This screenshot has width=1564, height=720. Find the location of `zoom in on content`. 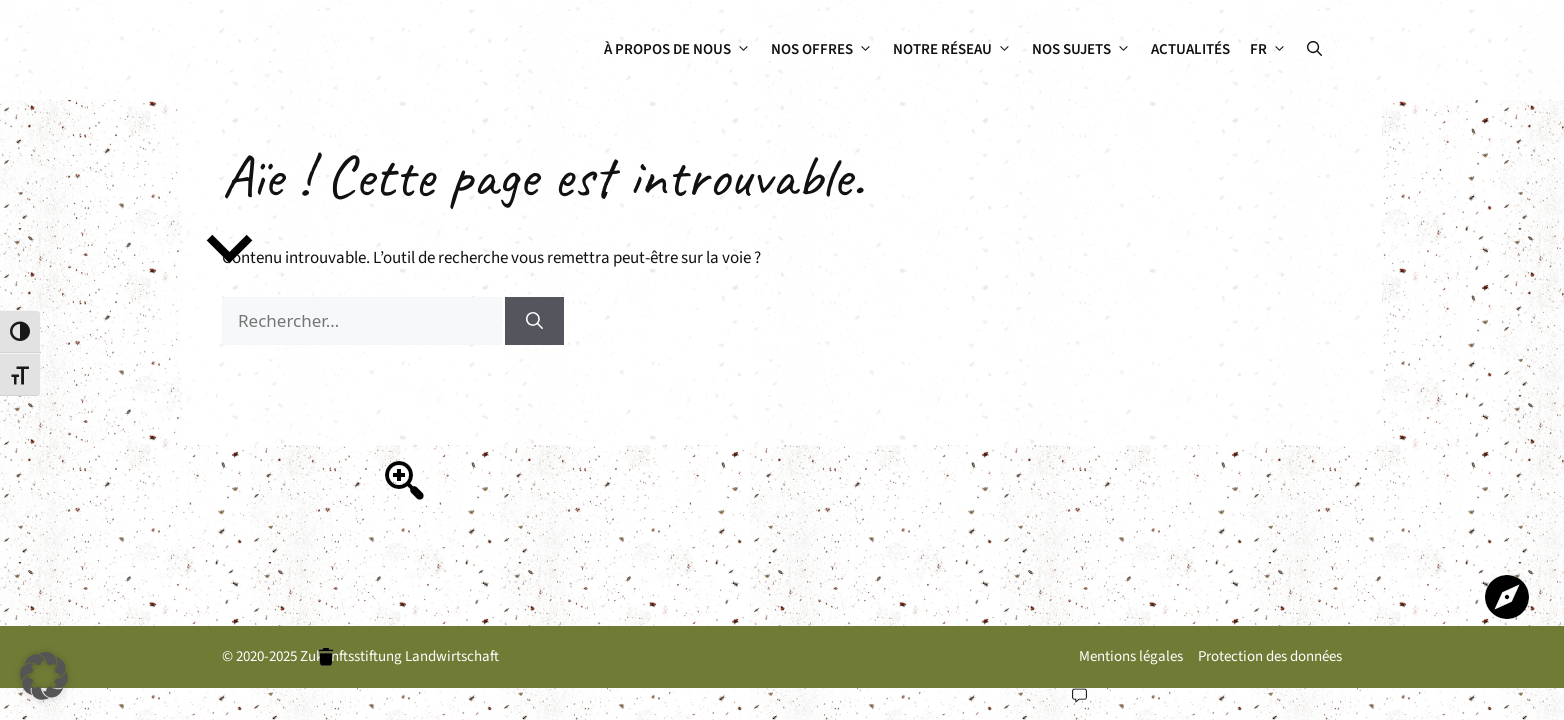

zoom in on content is located at coordinates (405, 481).